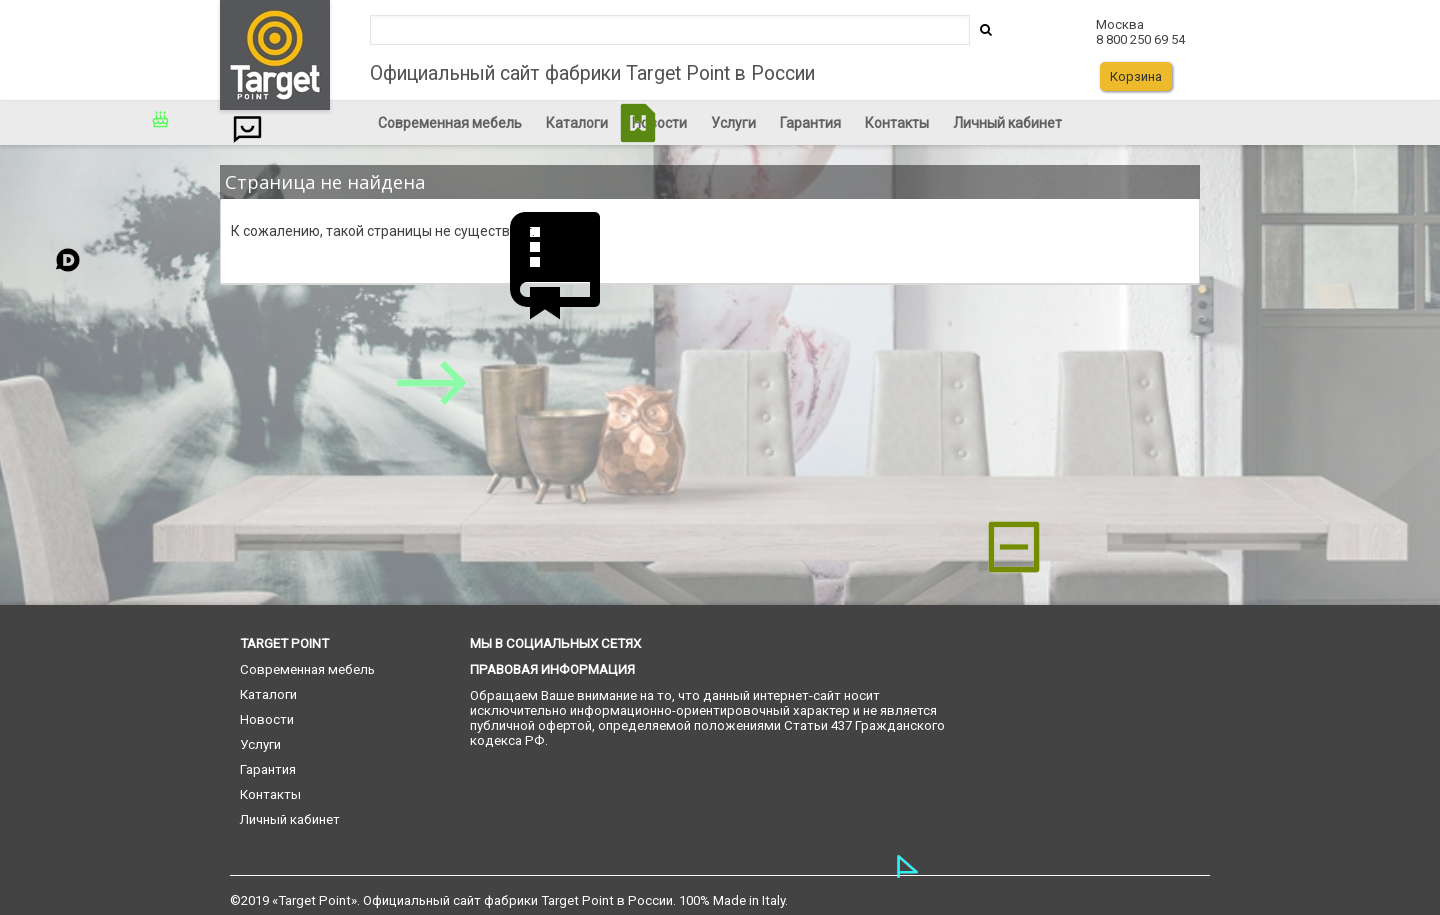 This screenshot has height=915, width=1440. Describe the element at coordinates (638, 123) in the screenshot. I see `open a Microsoft Word document` at that location.